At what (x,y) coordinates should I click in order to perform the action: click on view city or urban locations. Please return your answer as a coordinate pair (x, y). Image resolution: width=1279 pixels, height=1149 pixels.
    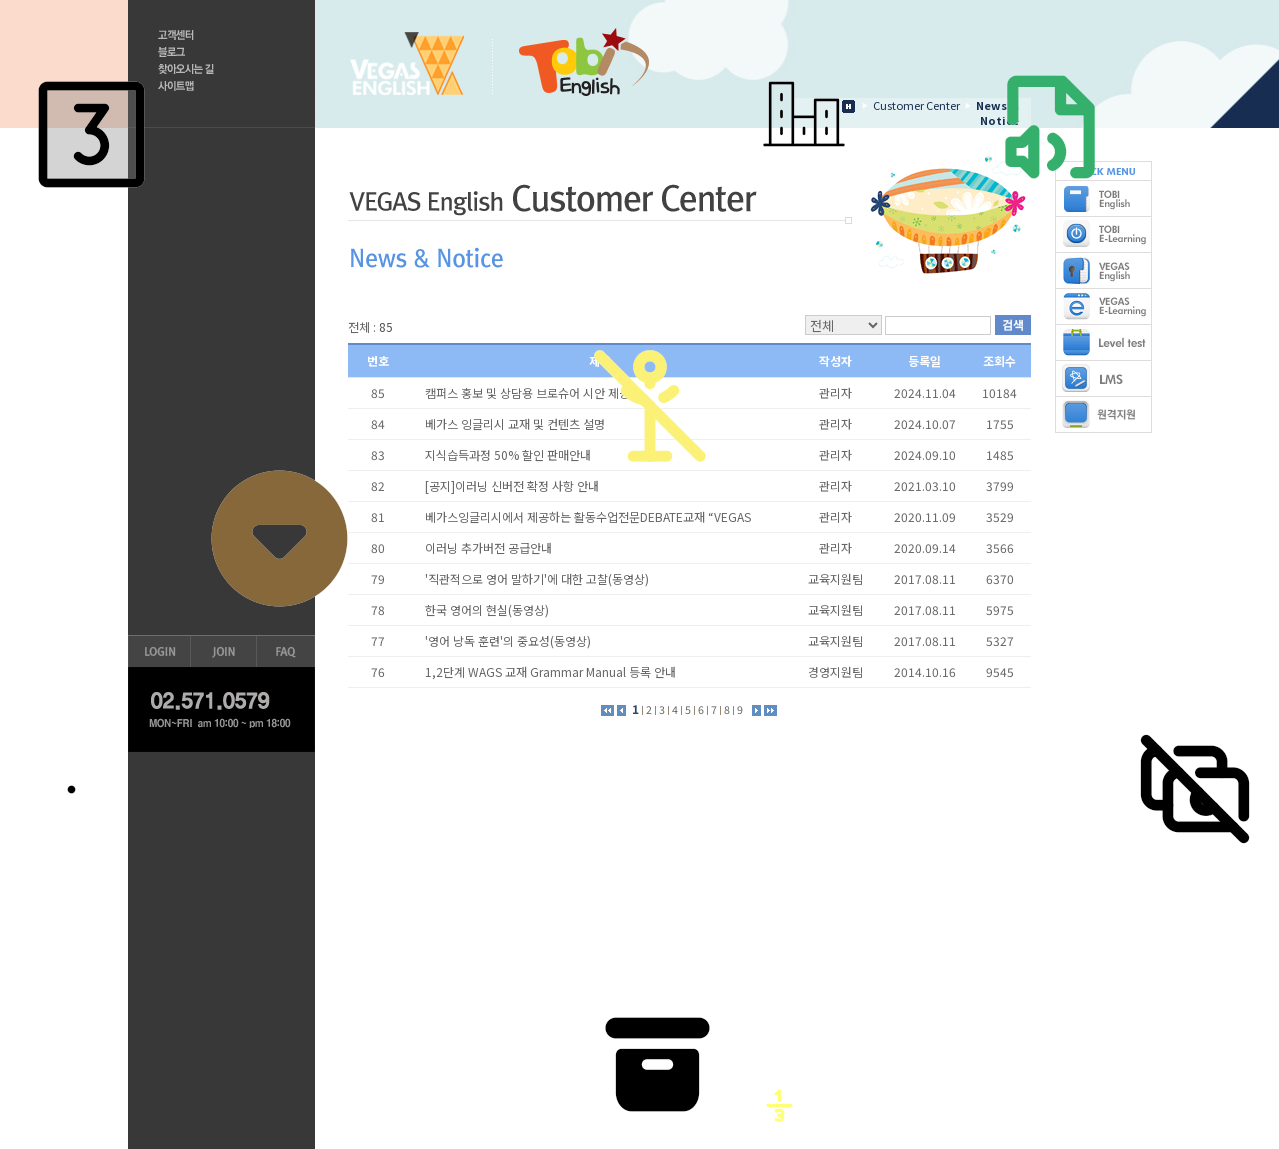
    Looking at the image, I should click on (804, 114).